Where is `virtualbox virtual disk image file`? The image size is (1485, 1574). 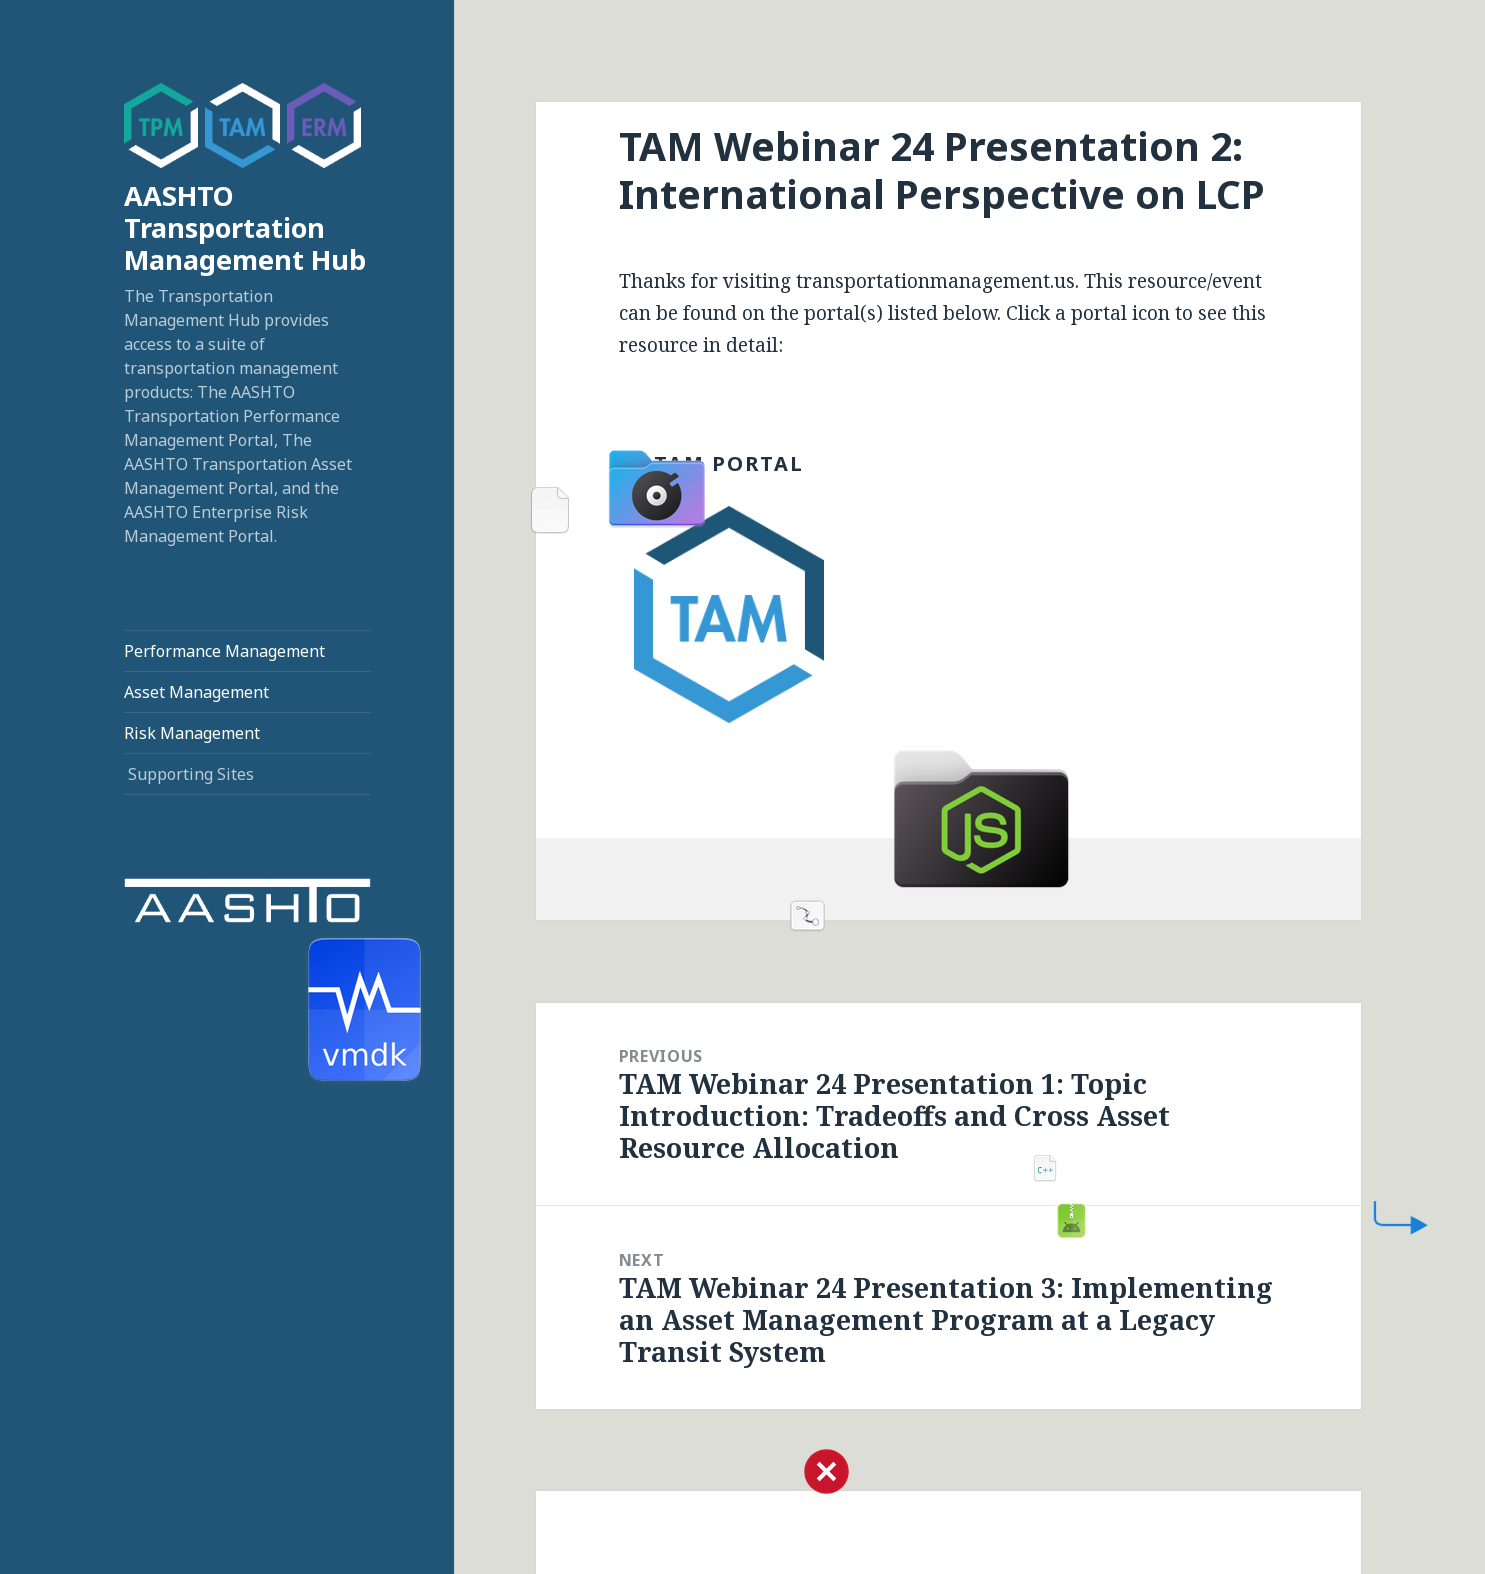
virtualbox virtual disk image file is located at coordinates (364, 1009).